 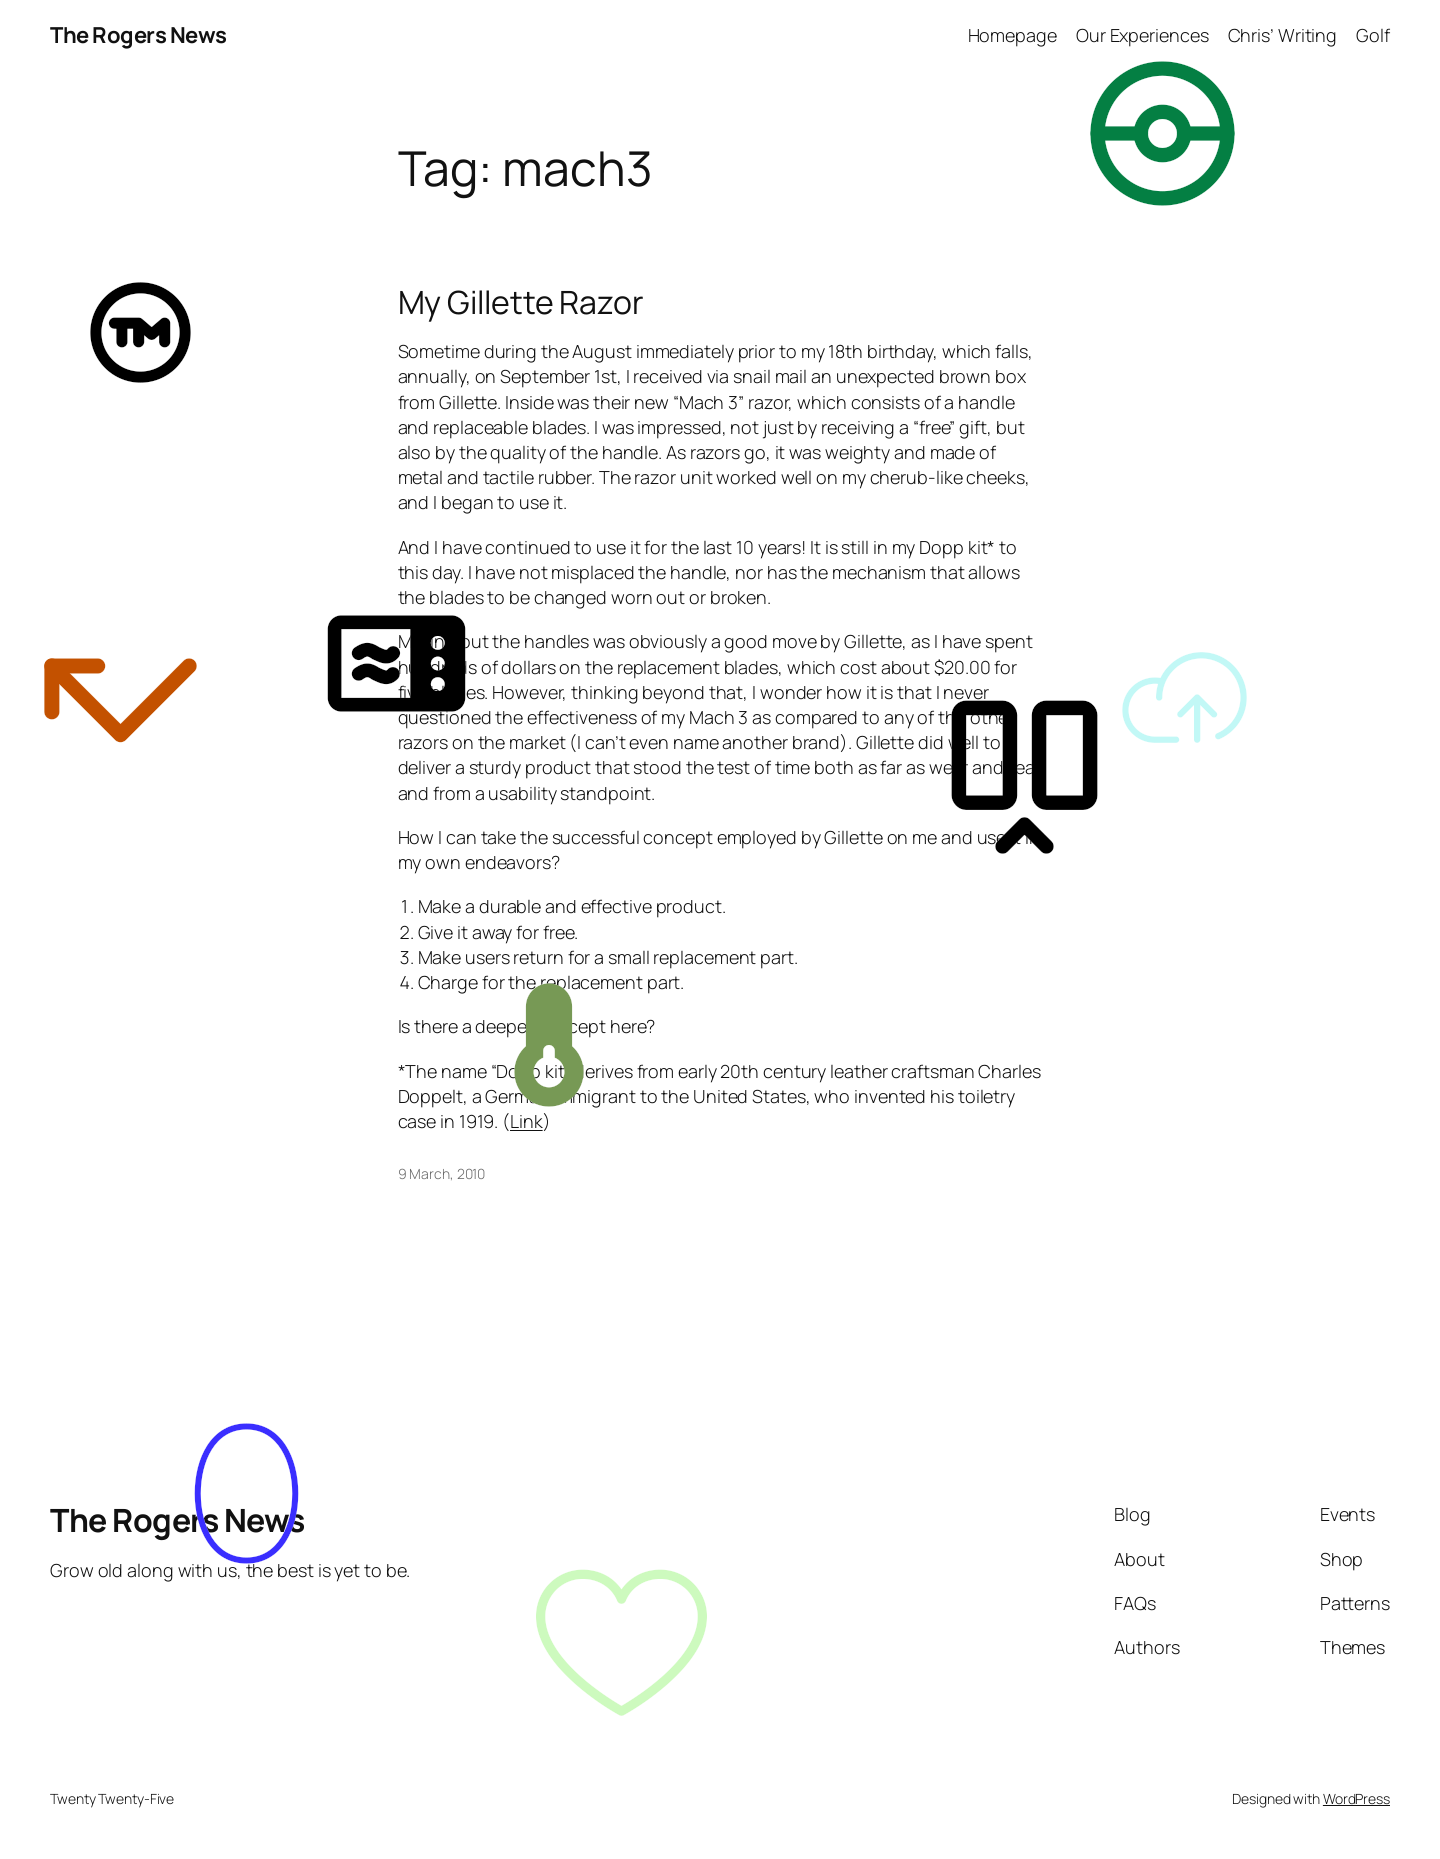 What do you see at coordinates (1184, 697) in the screenshot?
I see `upload file to cloud storage` at bounding box center [1184, 697].